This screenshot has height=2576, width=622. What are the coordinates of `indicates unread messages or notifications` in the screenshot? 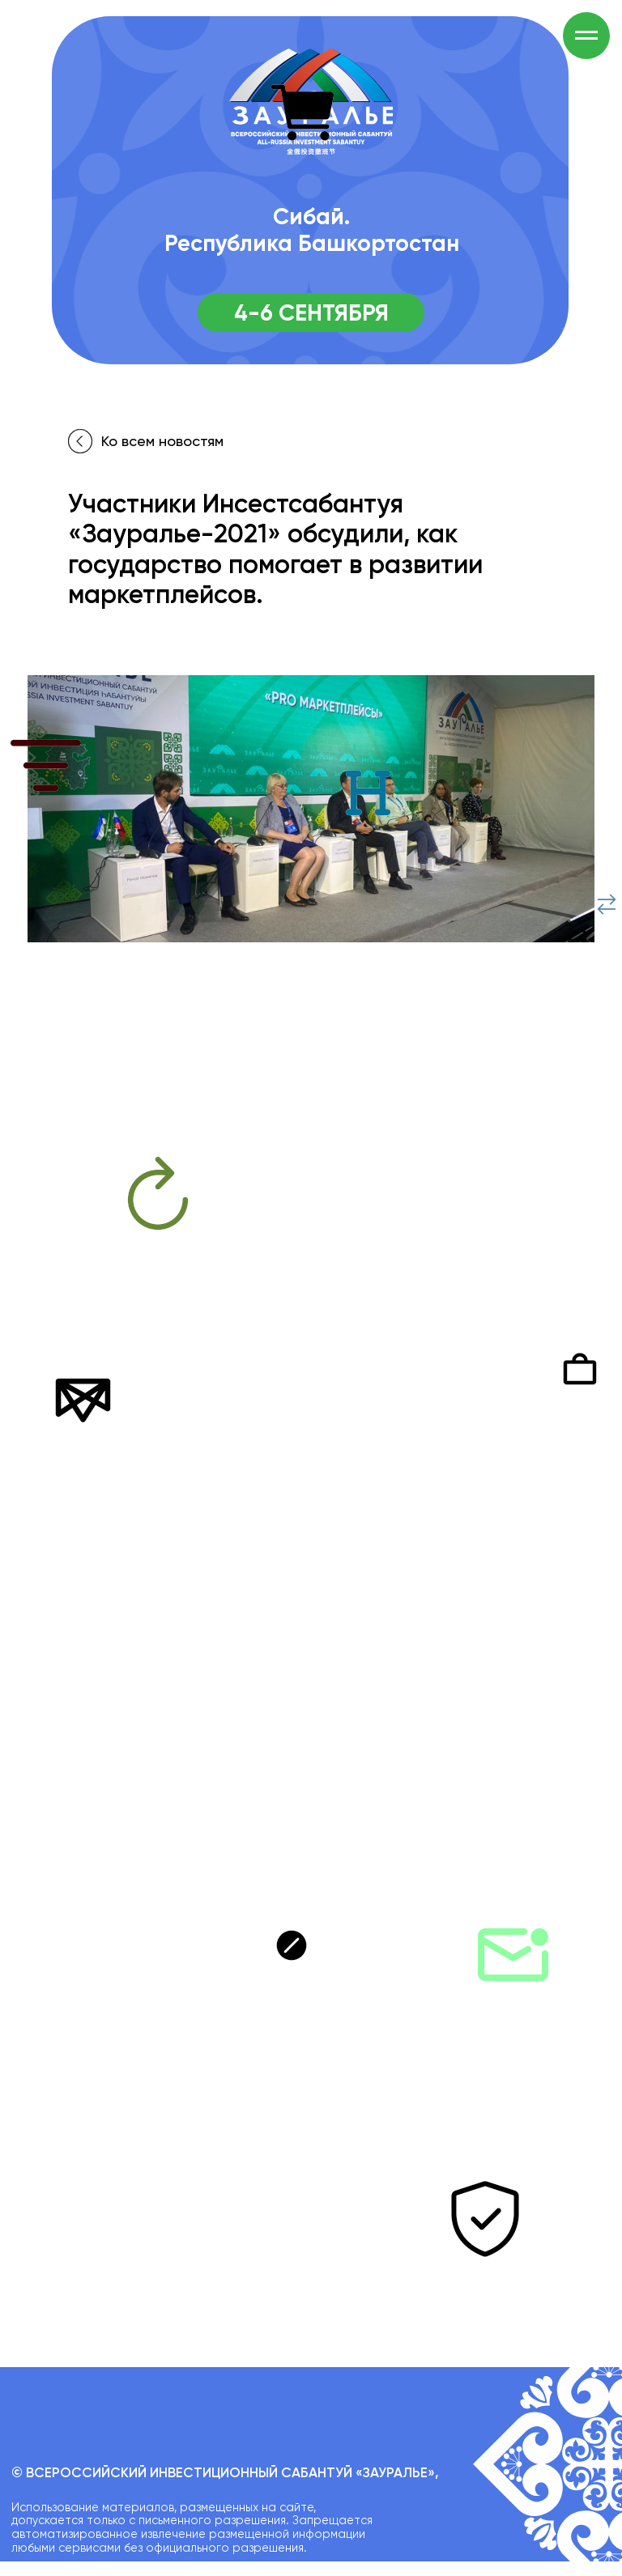 It's located at (513, 1954).